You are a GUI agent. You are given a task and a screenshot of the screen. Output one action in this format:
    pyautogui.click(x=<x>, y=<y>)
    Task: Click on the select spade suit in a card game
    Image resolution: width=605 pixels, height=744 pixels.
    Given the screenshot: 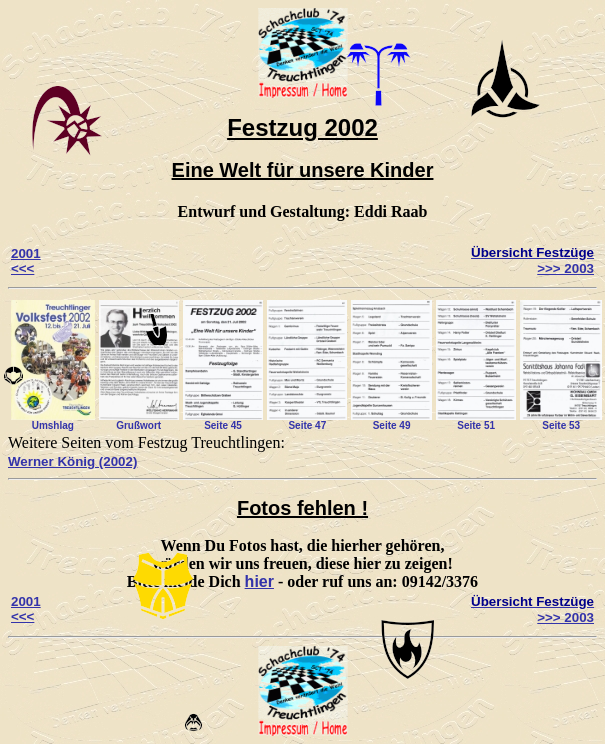 What is the action you would take?
    pyautogui.click(x=155, y=329)
    